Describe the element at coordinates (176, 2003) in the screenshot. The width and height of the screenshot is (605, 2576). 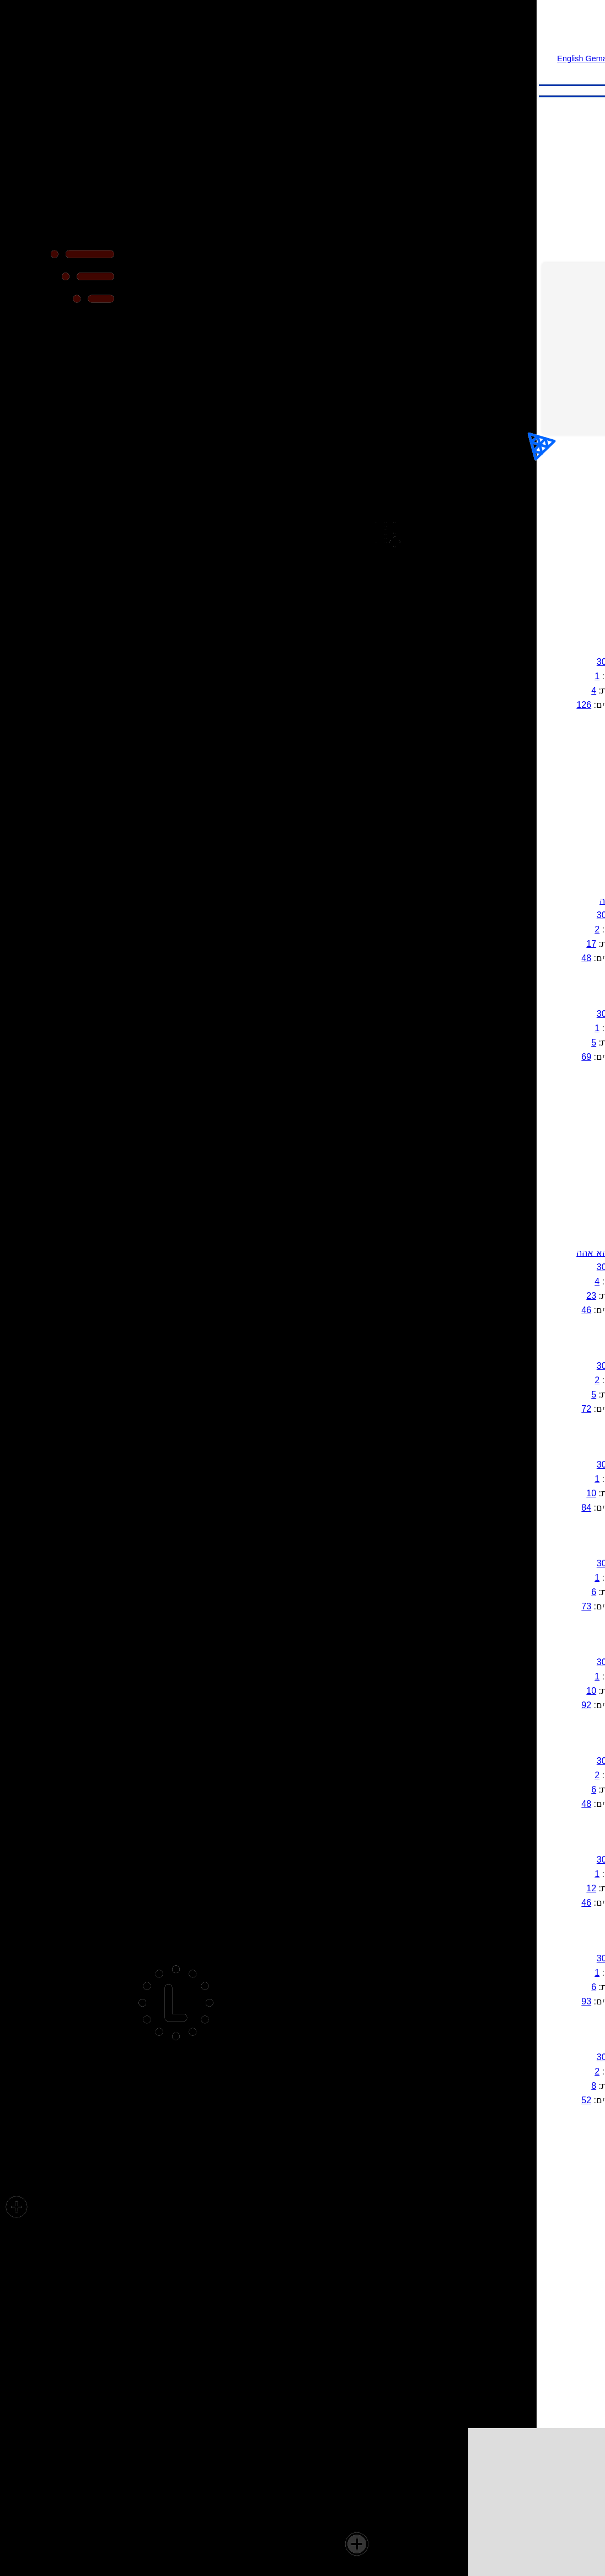
I see `indicates a loading or processing state` at that location.